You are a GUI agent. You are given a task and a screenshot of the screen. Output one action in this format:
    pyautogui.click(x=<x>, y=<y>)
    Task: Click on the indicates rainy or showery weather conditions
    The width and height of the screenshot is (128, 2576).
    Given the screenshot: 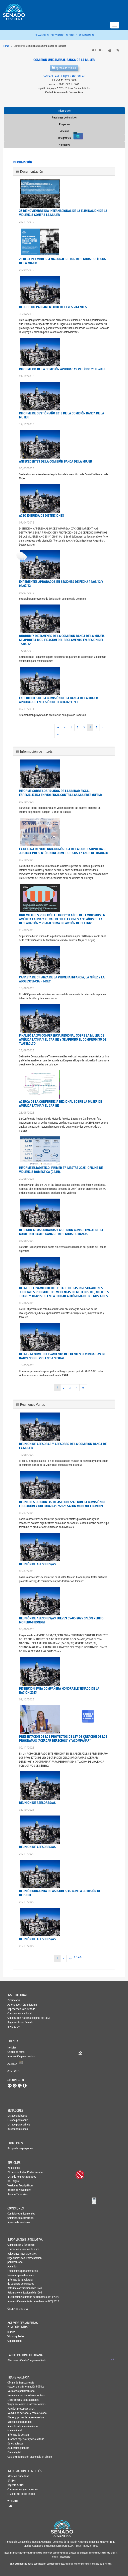 What is the action you would take?
    pyautogui.click(x=21, y=557)
    